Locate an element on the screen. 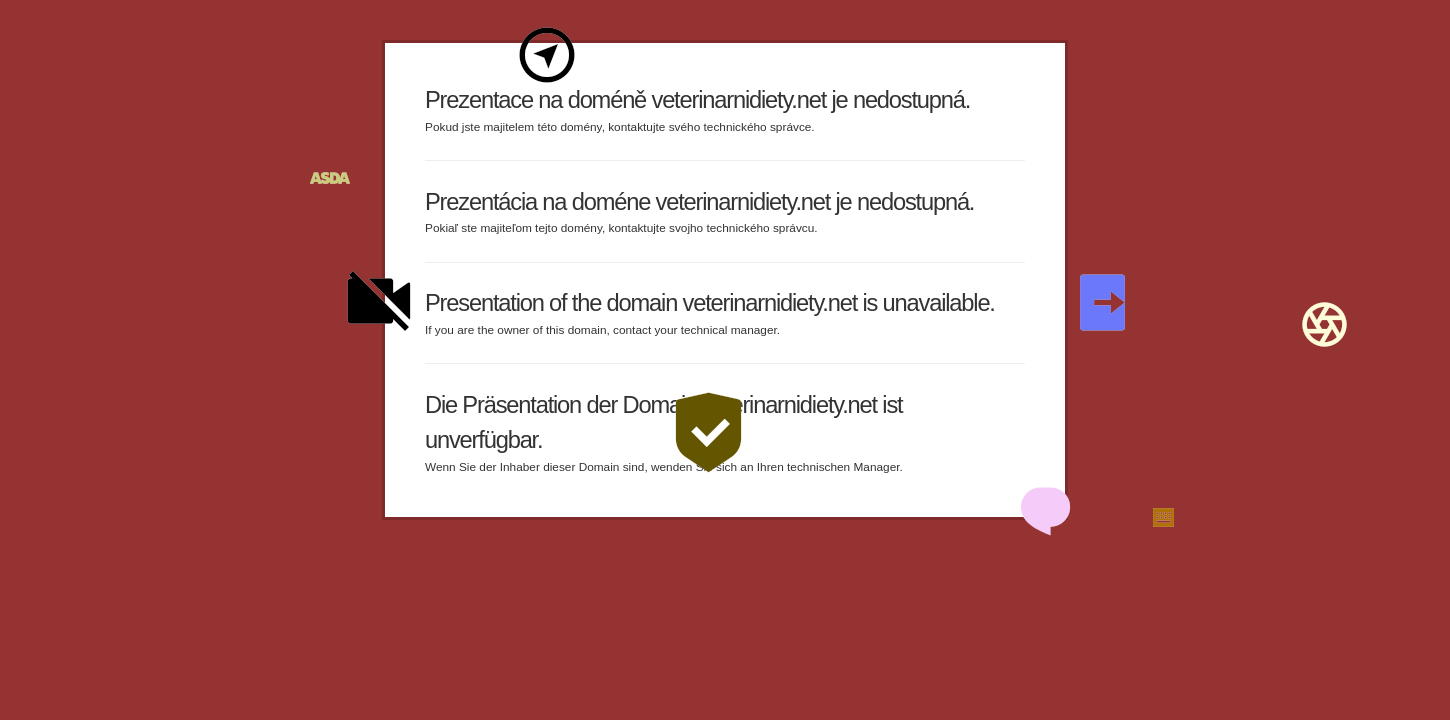 The height and width of the screenshot is (720, 1450). Asda brand logo is located at coordinates (330, 178).